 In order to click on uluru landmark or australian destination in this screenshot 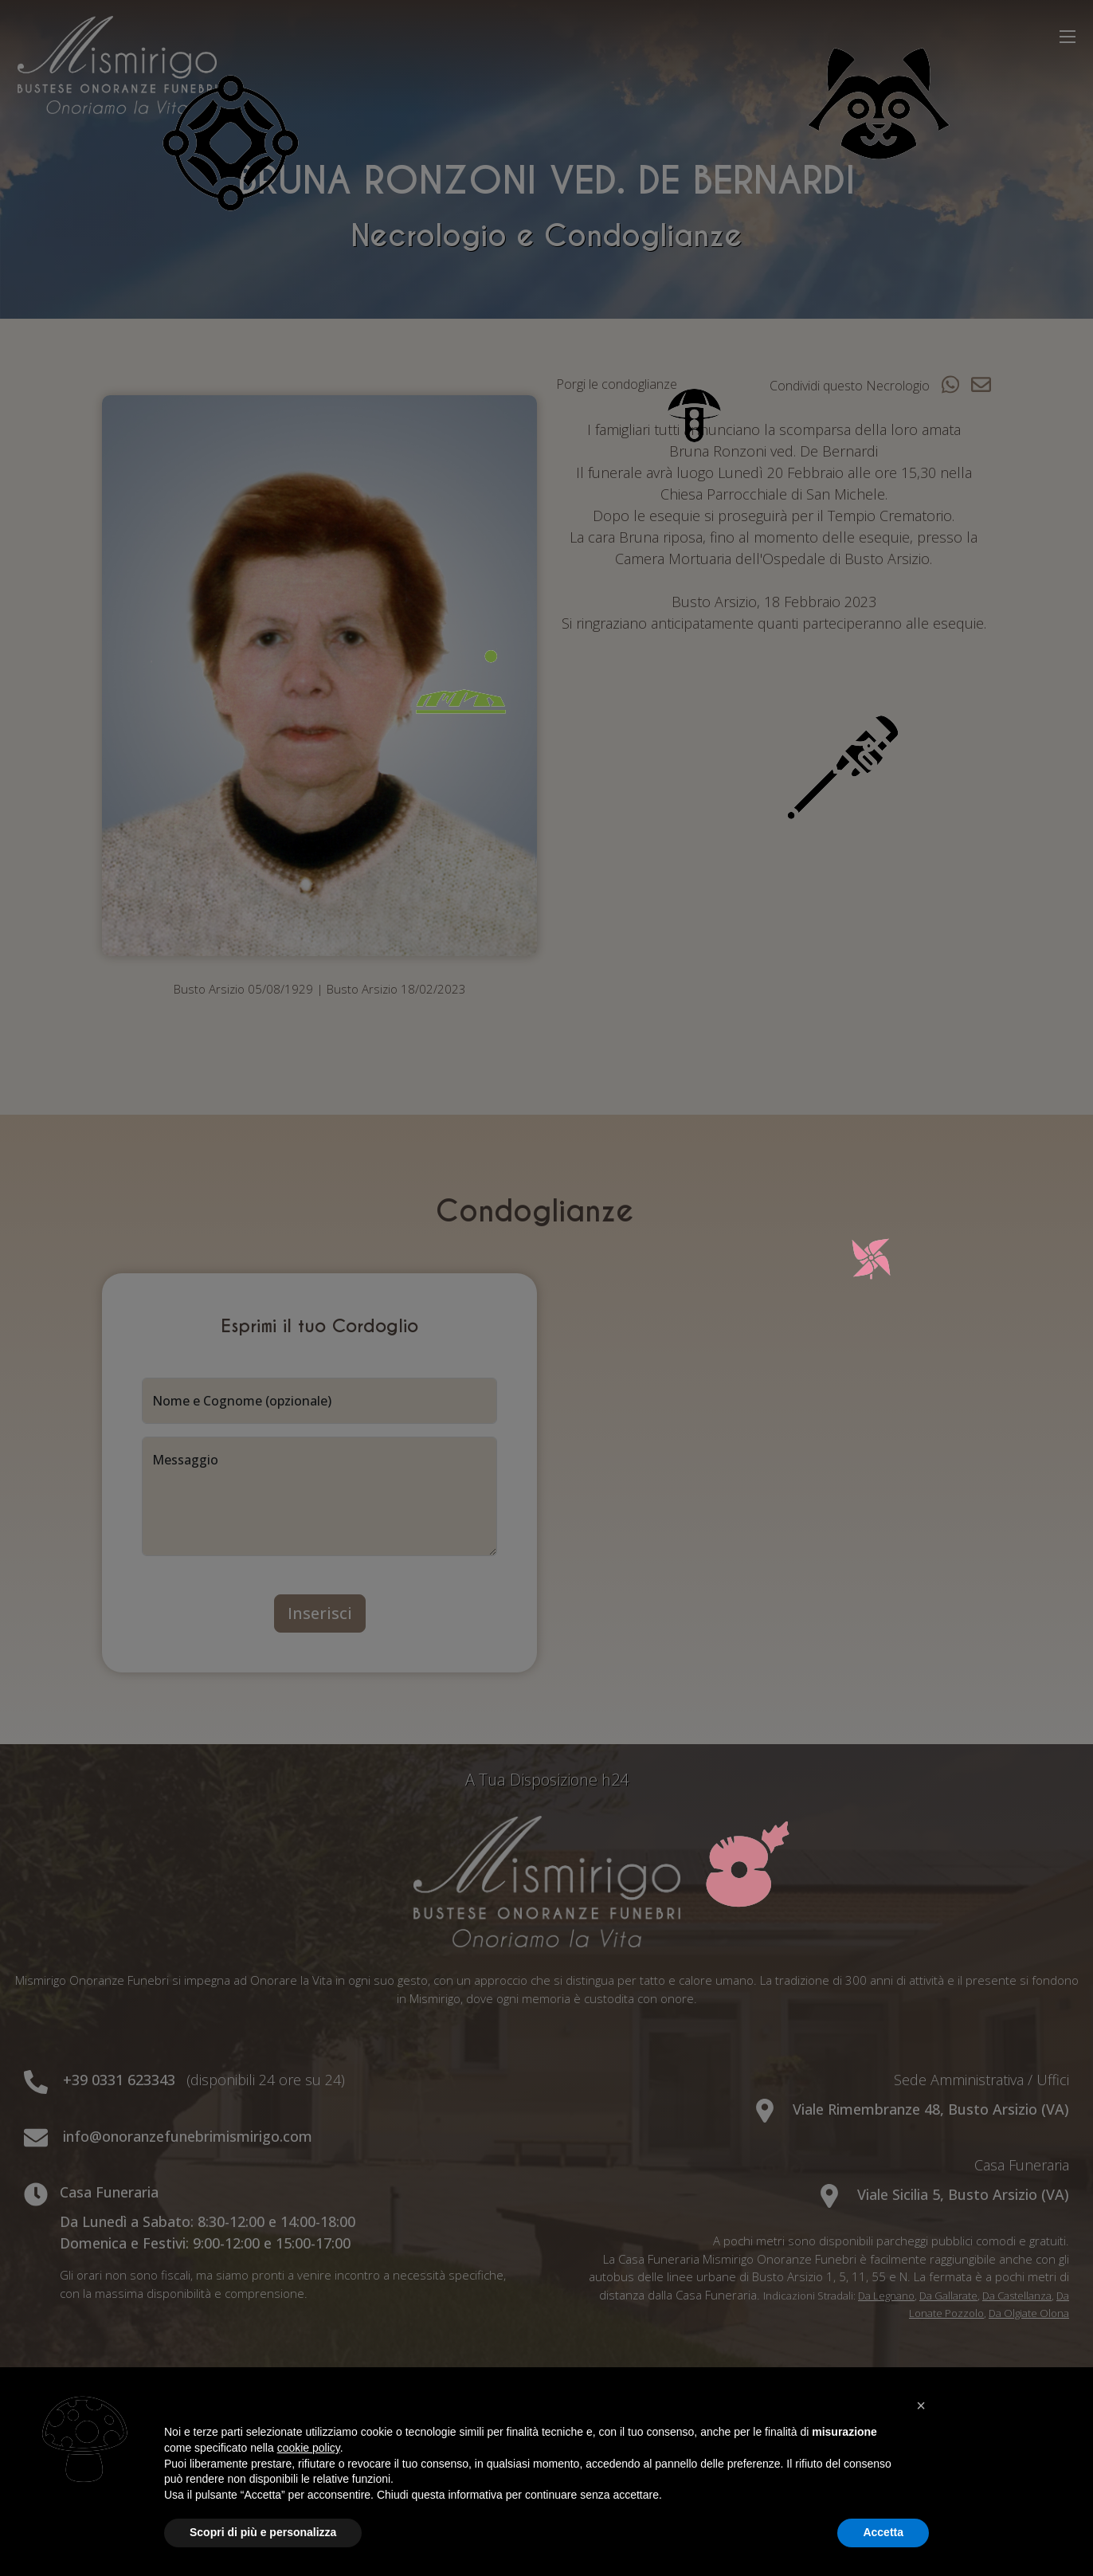, I will do `click(460, 686)`.